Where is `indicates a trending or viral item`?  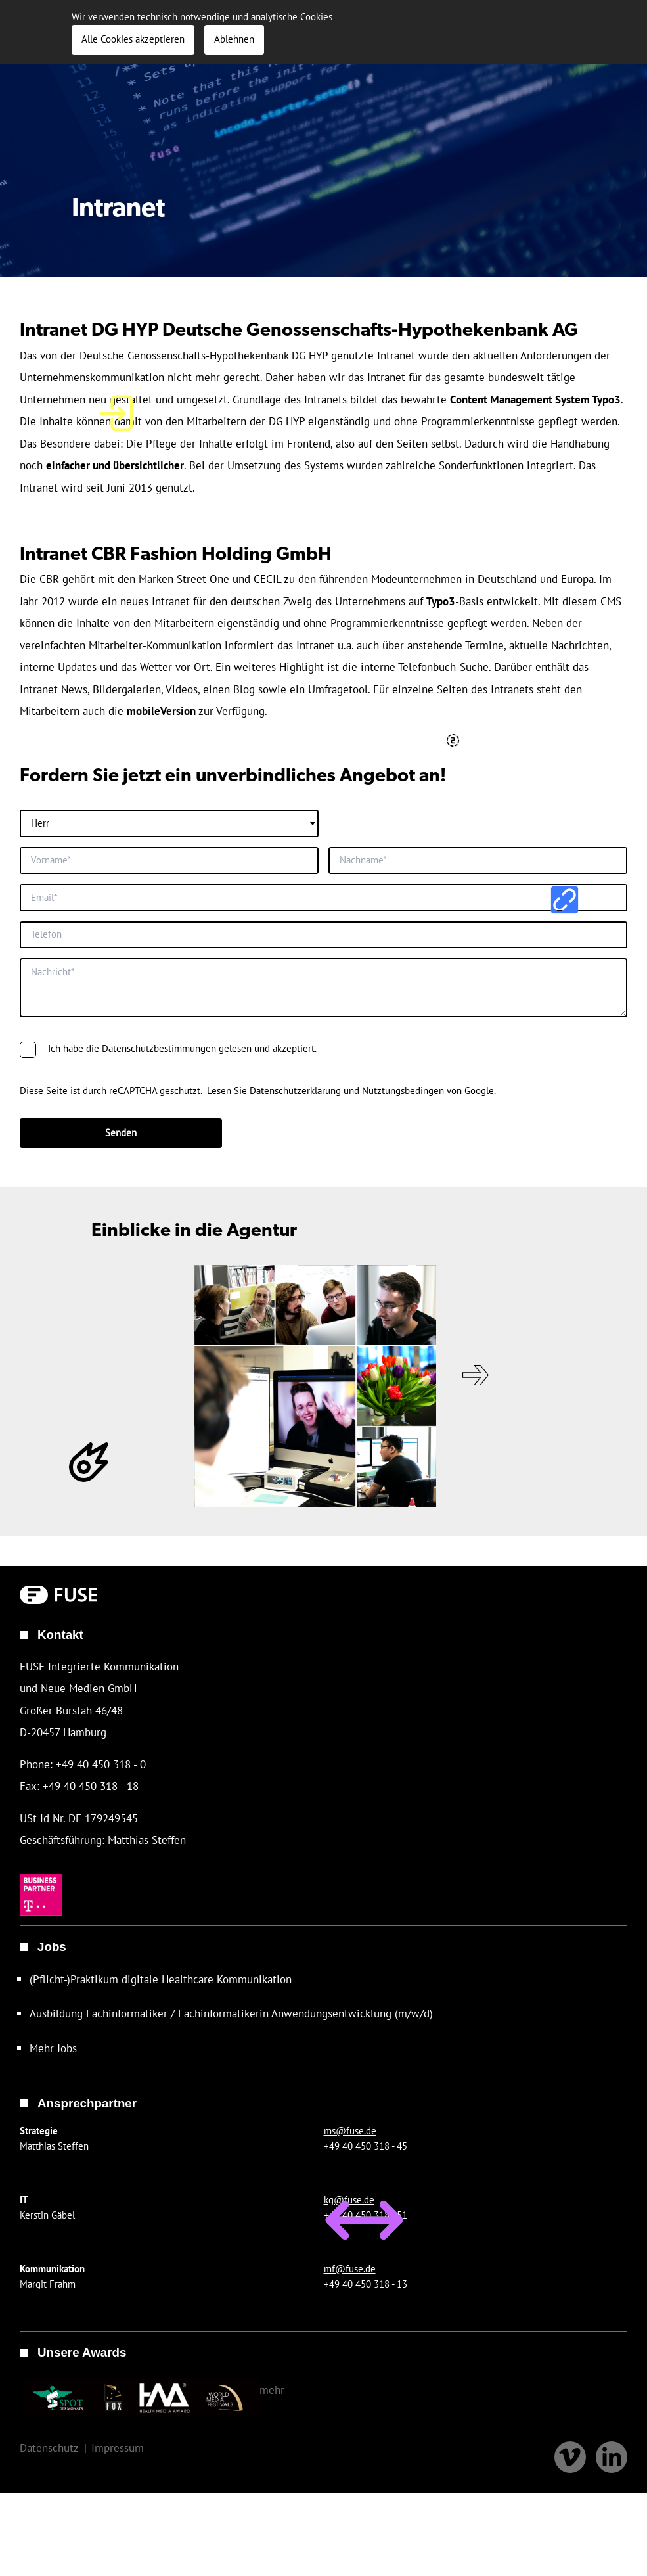
indicates a trending or viral item is located at coordinates (89, 1462).